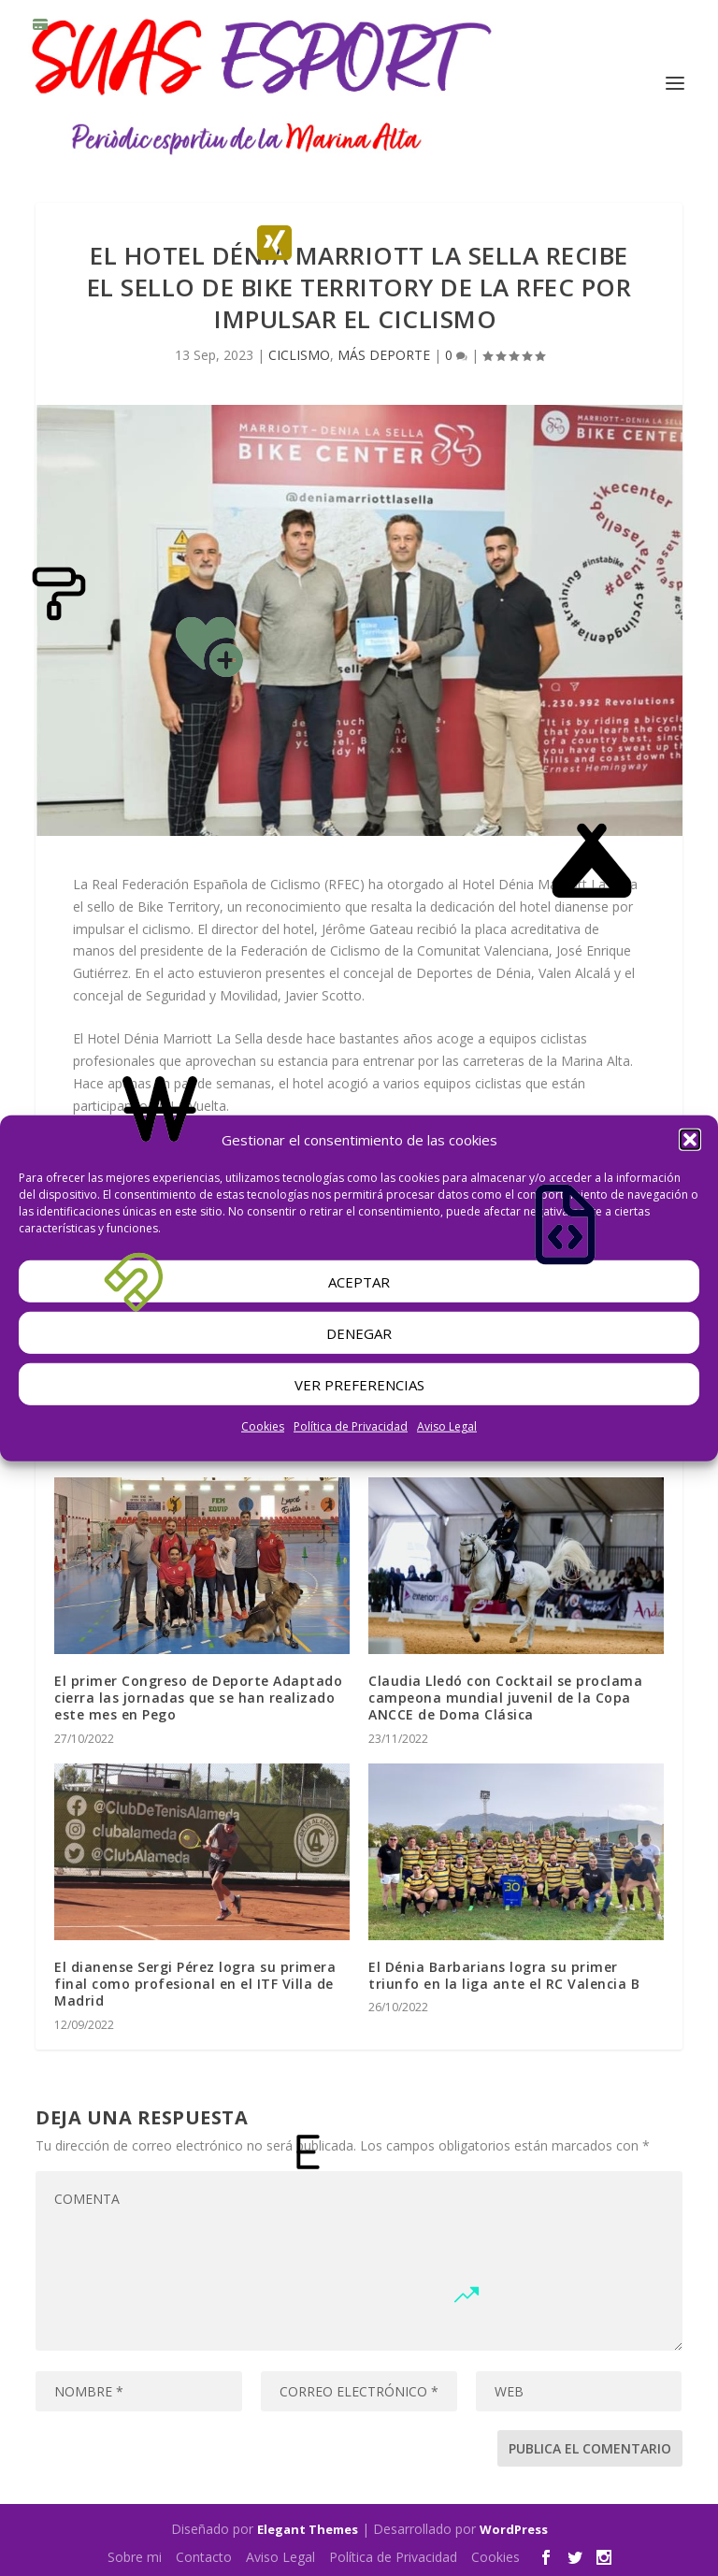 This screenshot has height=2576, width=718. What do you see at coordinates (592, 863) in the screenshot?
I see `find nearby campgrounds or camping sites` at bounding box center [592, 863].